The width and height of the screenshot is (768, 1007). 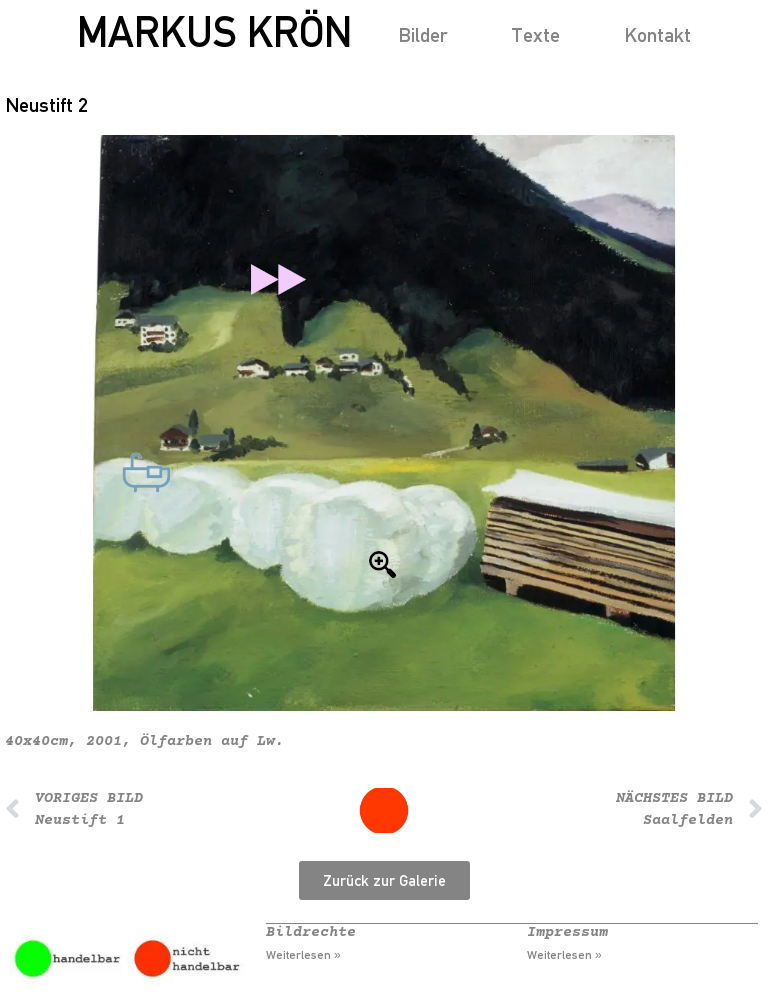 I want to click on zoom in on content, so click(x=383, y=565).